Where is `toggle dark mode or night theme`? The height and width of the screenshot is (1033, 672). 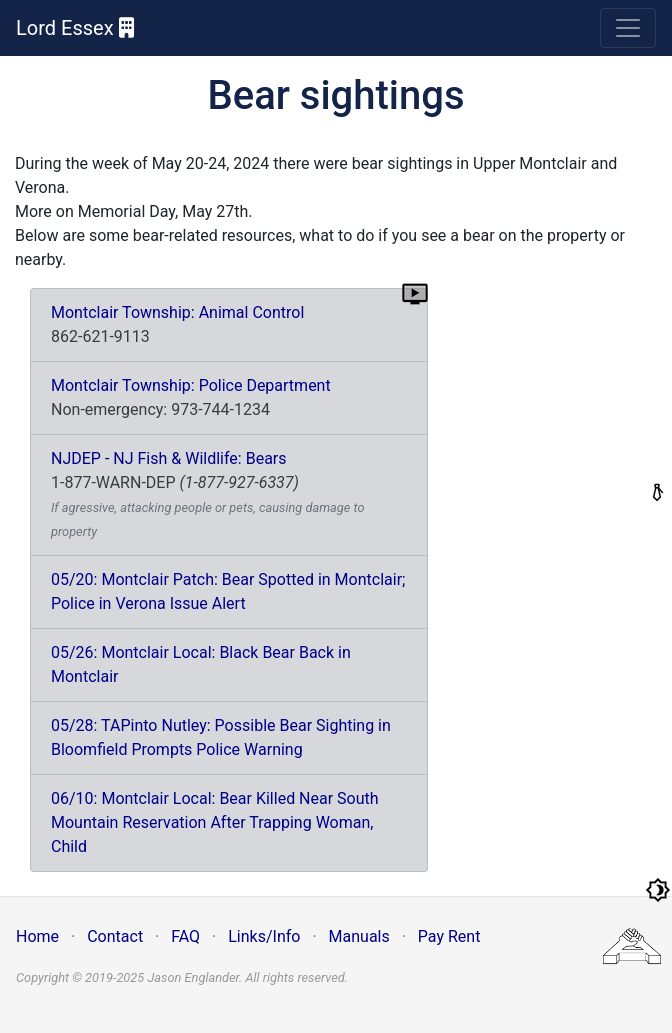 toggle dark mode or night theme is located at coordinates (658, 890).